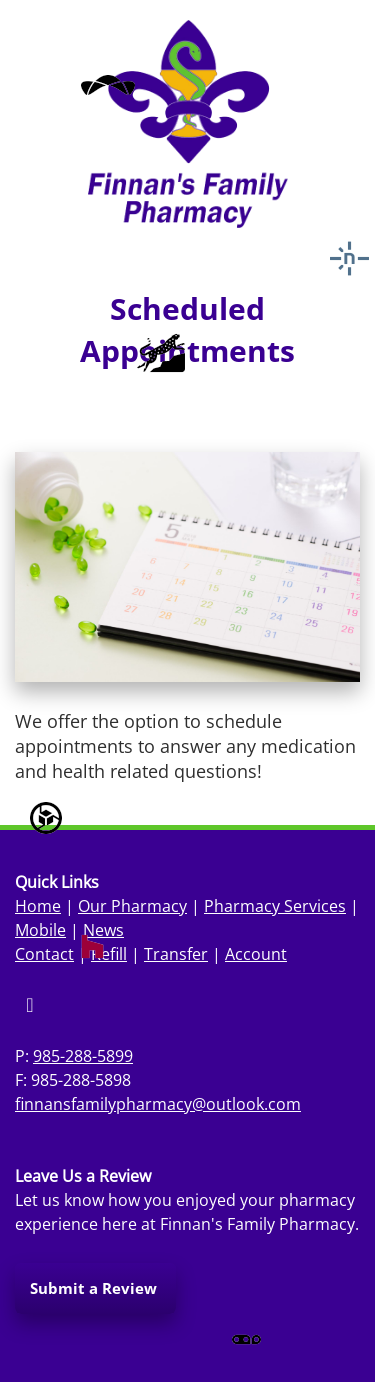 The image size is (375, 1382). I want to click on open the Houzz app, so click(92, 946).